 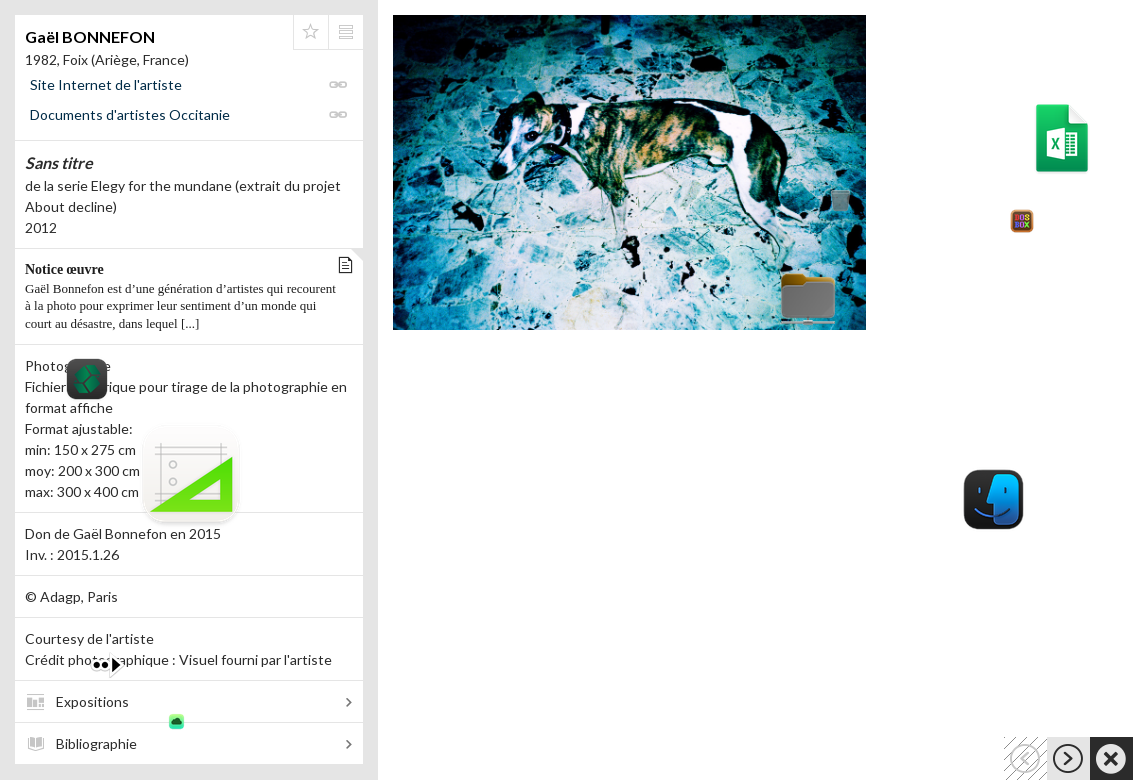 I want to click on empty trash bin ready to receive deleted items, so click(x=840, y=200).